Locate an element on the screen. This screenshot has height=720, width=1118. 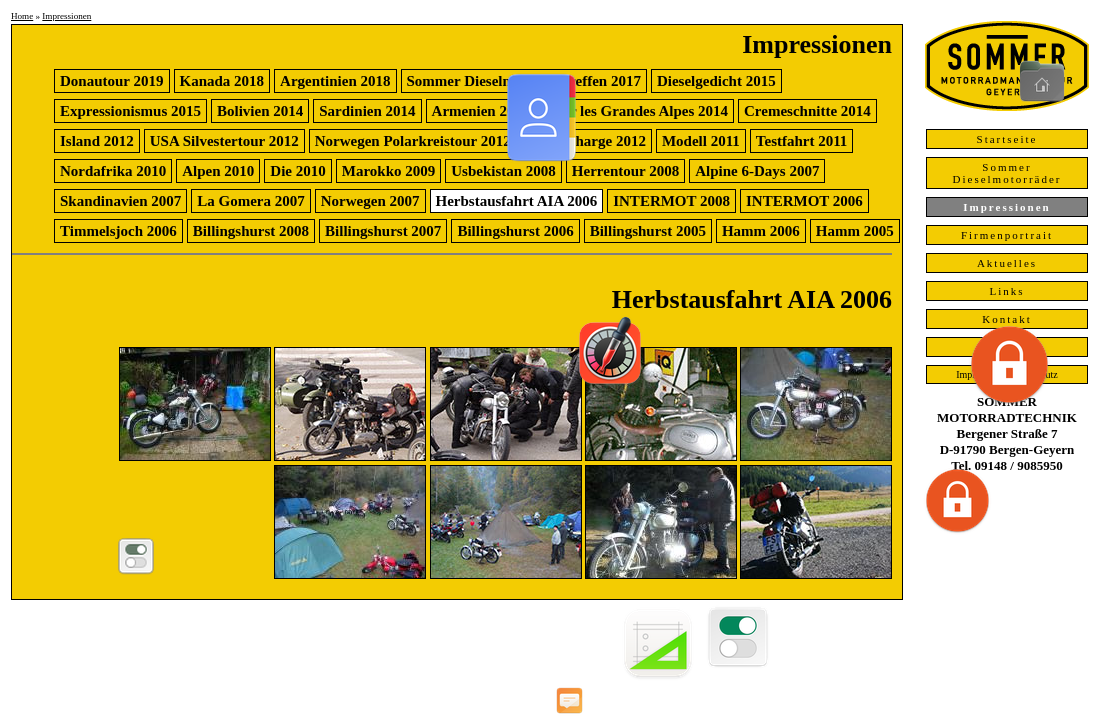
open Digital Color Meter app is located at coordinates (610, 353).